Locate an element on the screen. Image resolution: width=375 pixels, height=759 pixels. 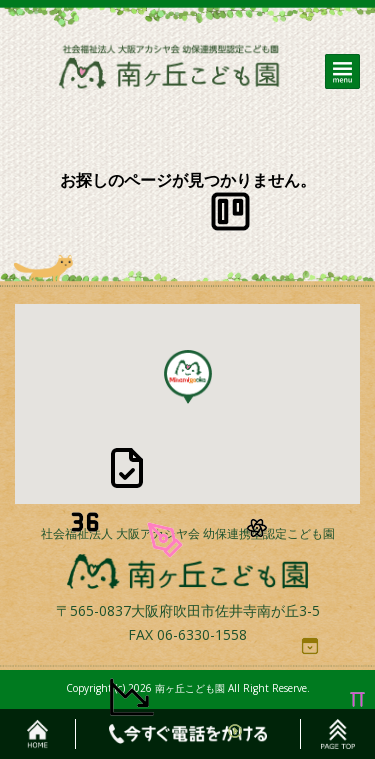
file successfully uploaded or verified is located at coordinates (127, 468).